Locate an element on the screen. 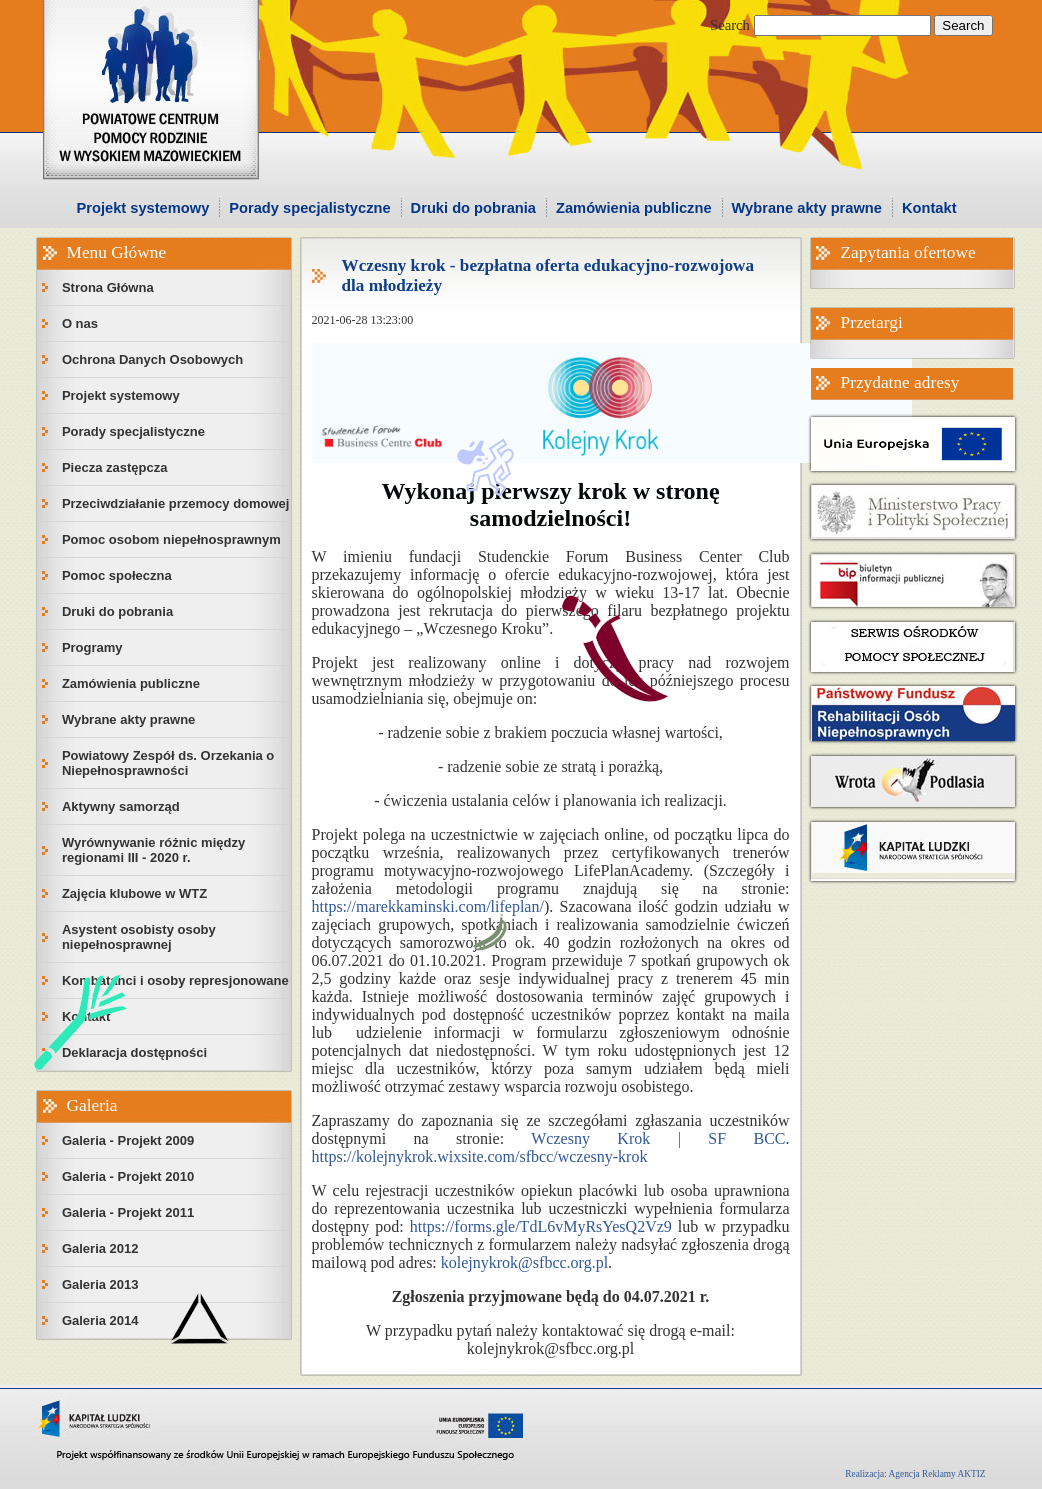 The image size is (1042, 1489). equip a dagger or knife weapon is located at coordinates (615, 649).